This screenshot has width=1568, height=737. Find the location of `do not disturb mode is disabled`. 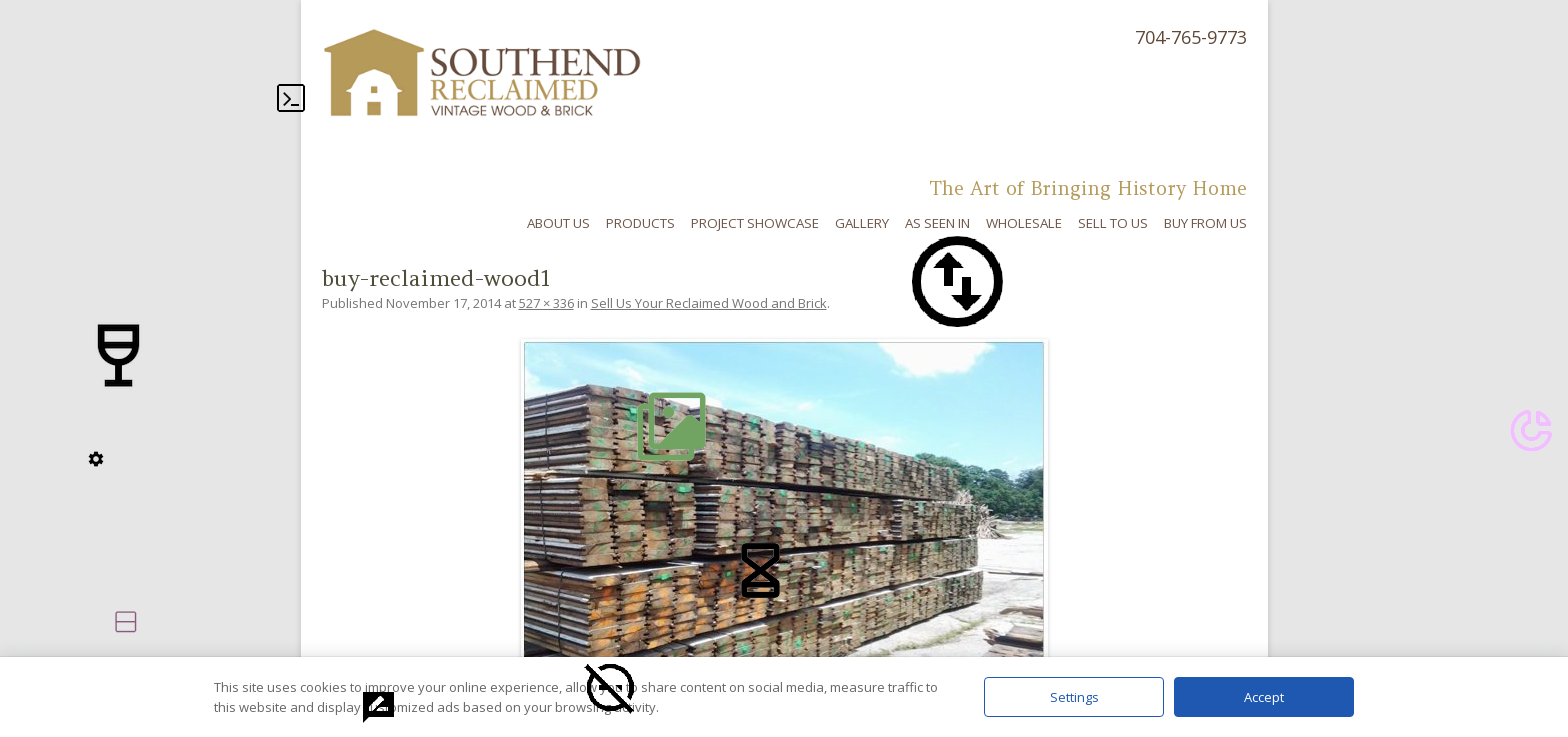

do not disturb mode is disabled is located at coordinates (610, 687).